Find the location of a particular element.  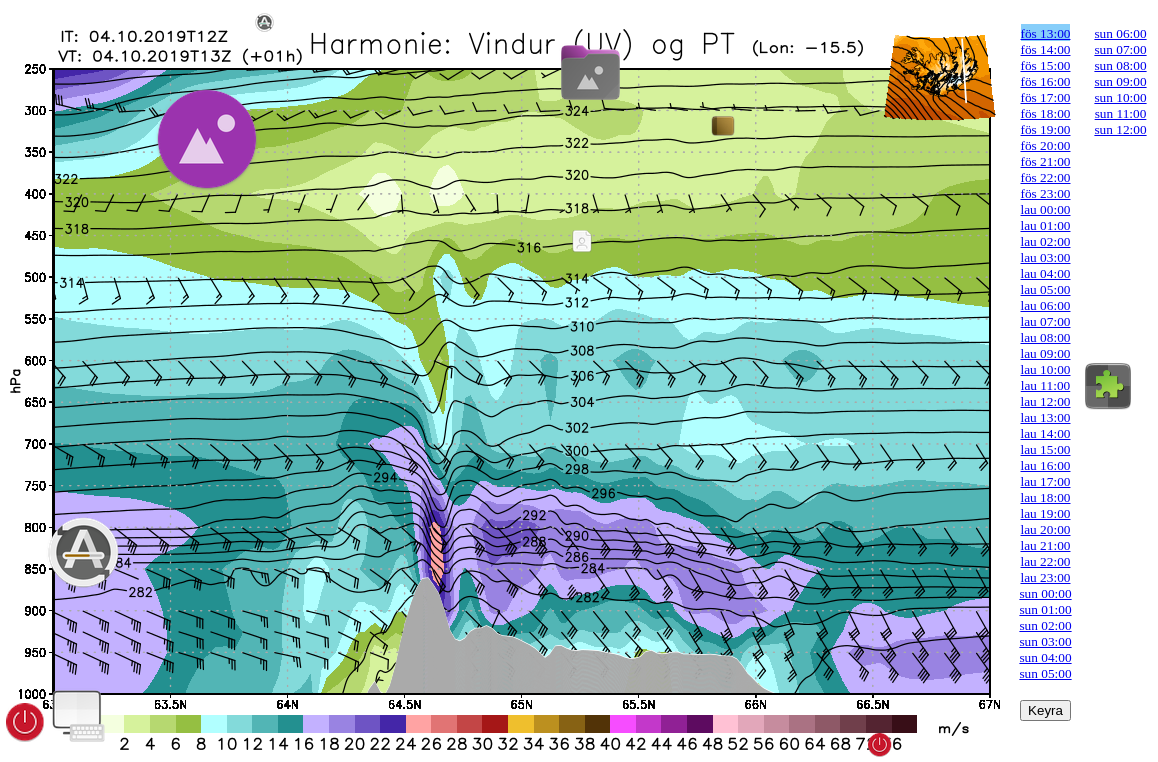

indicates a photo or image file is located at coordinates (207, 139).